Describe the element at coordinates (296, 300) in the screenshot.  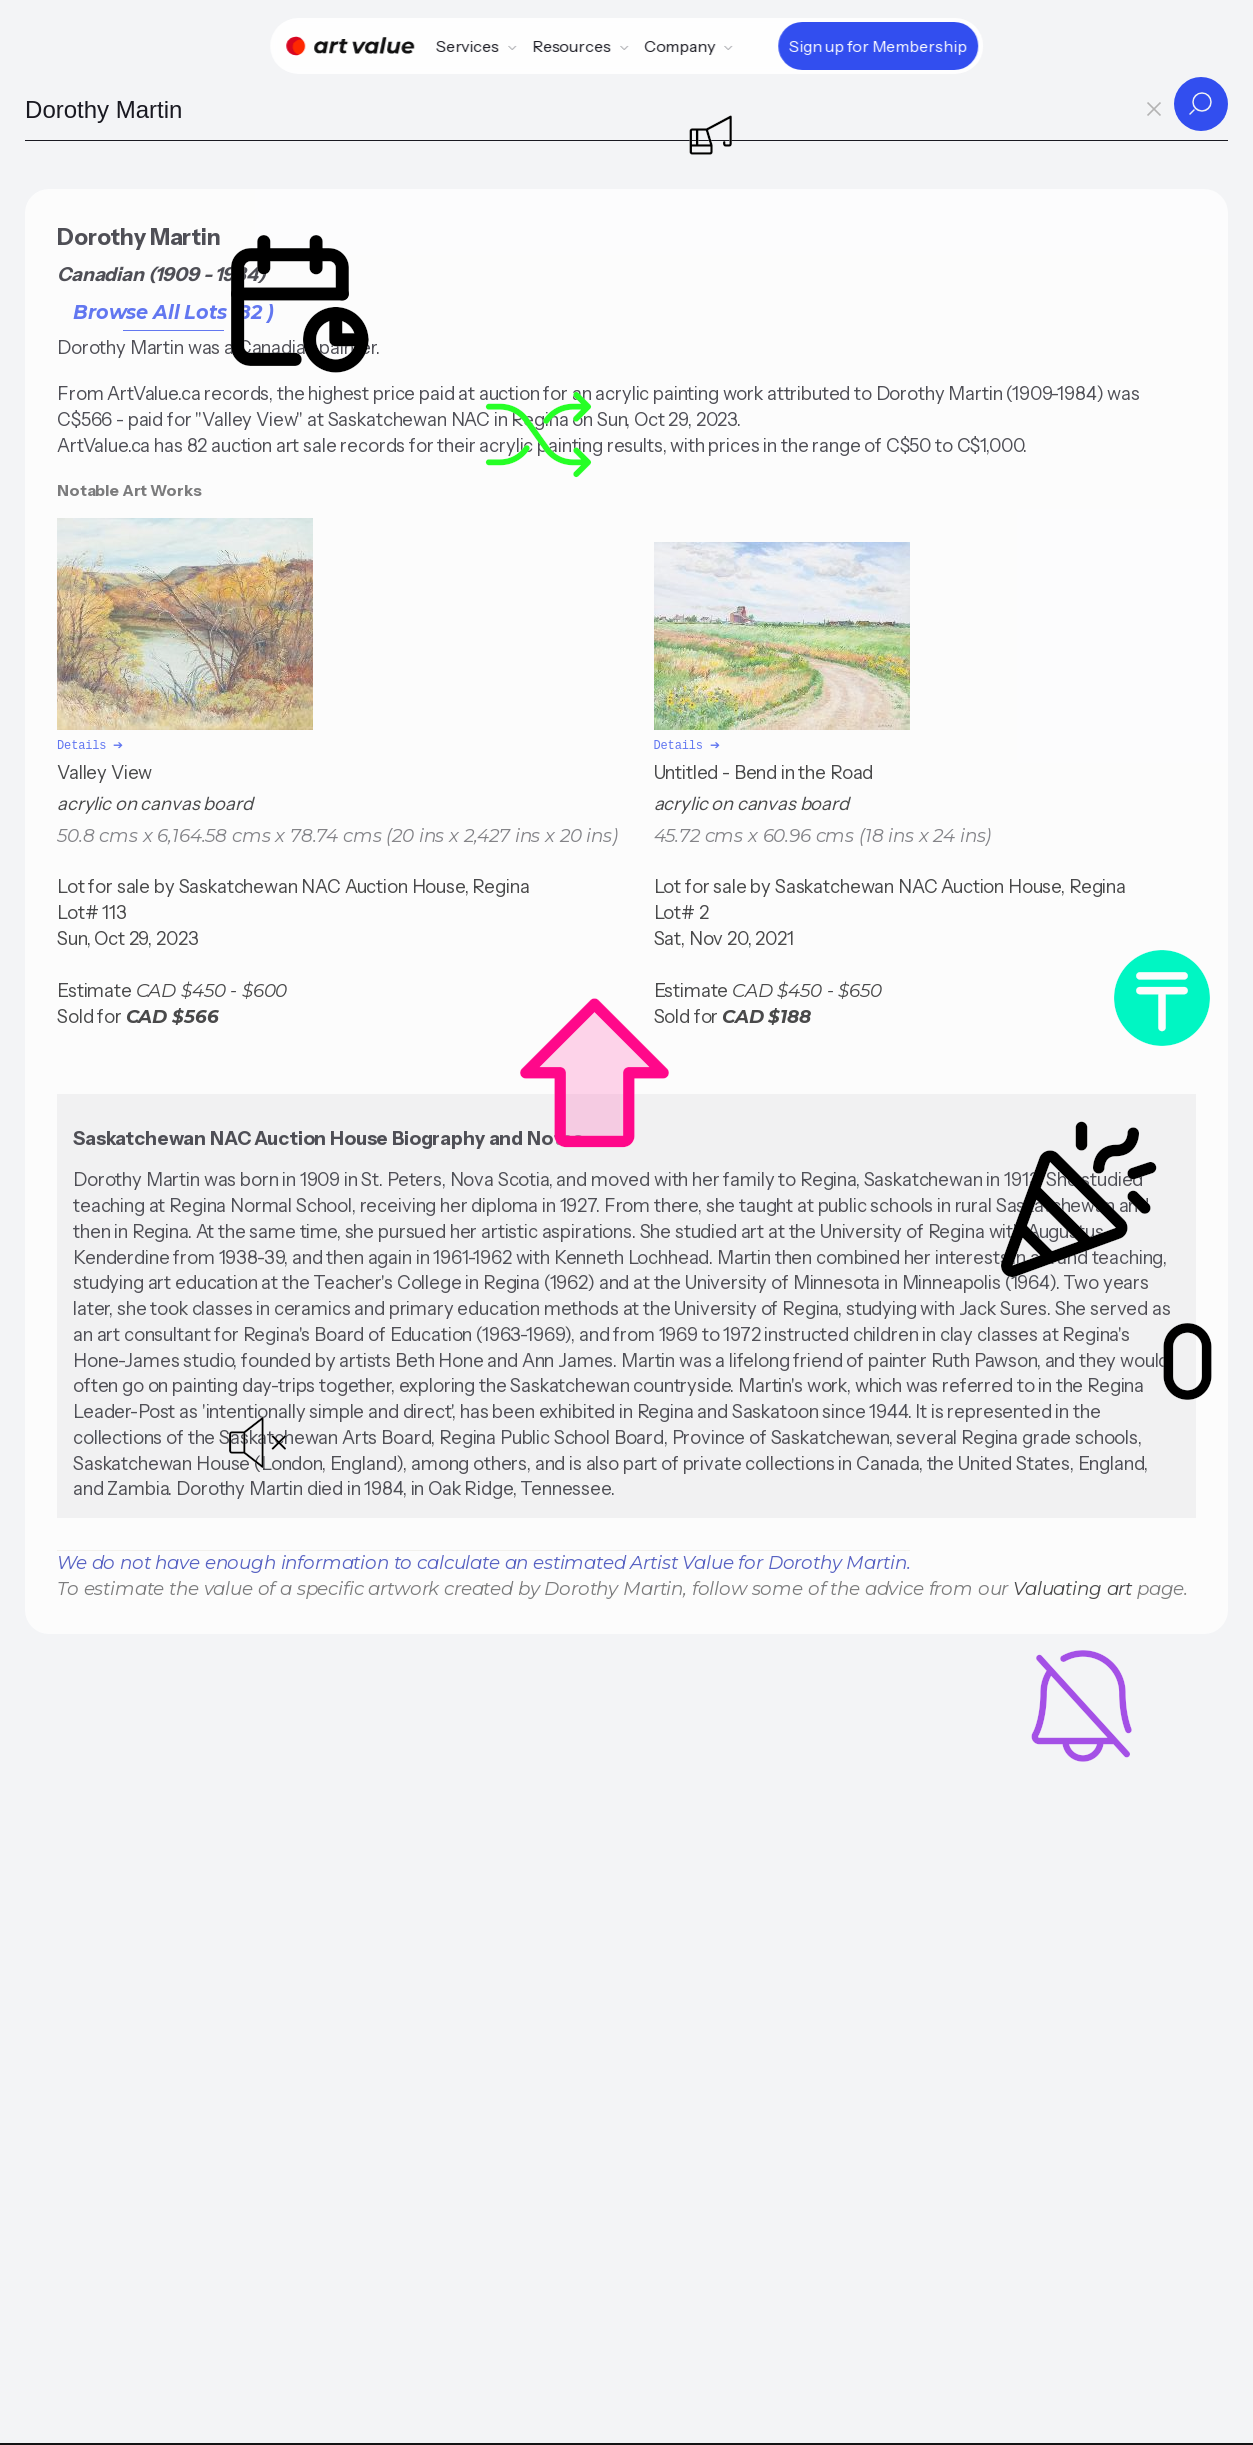
I see `view calendar analytics and statistics` at that location.